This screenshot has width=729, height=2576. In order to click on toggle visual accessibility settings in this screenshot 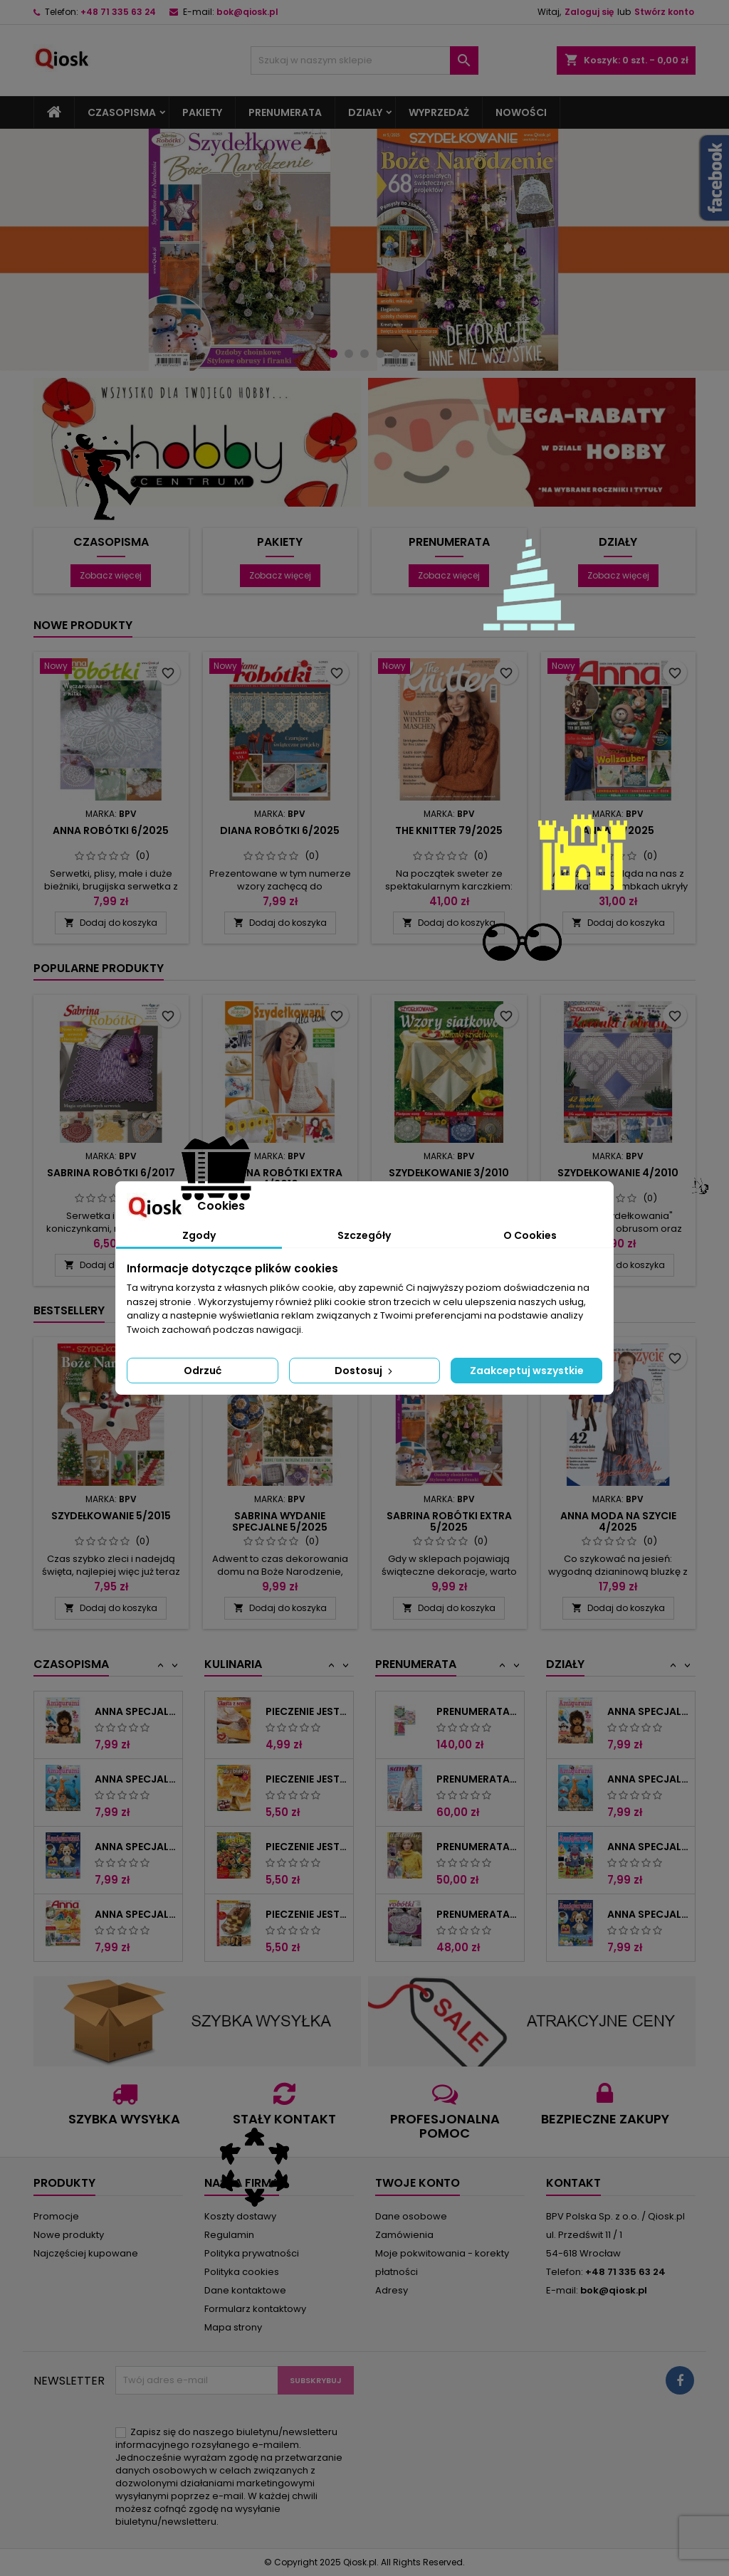, I will do `click(523, 940)`.